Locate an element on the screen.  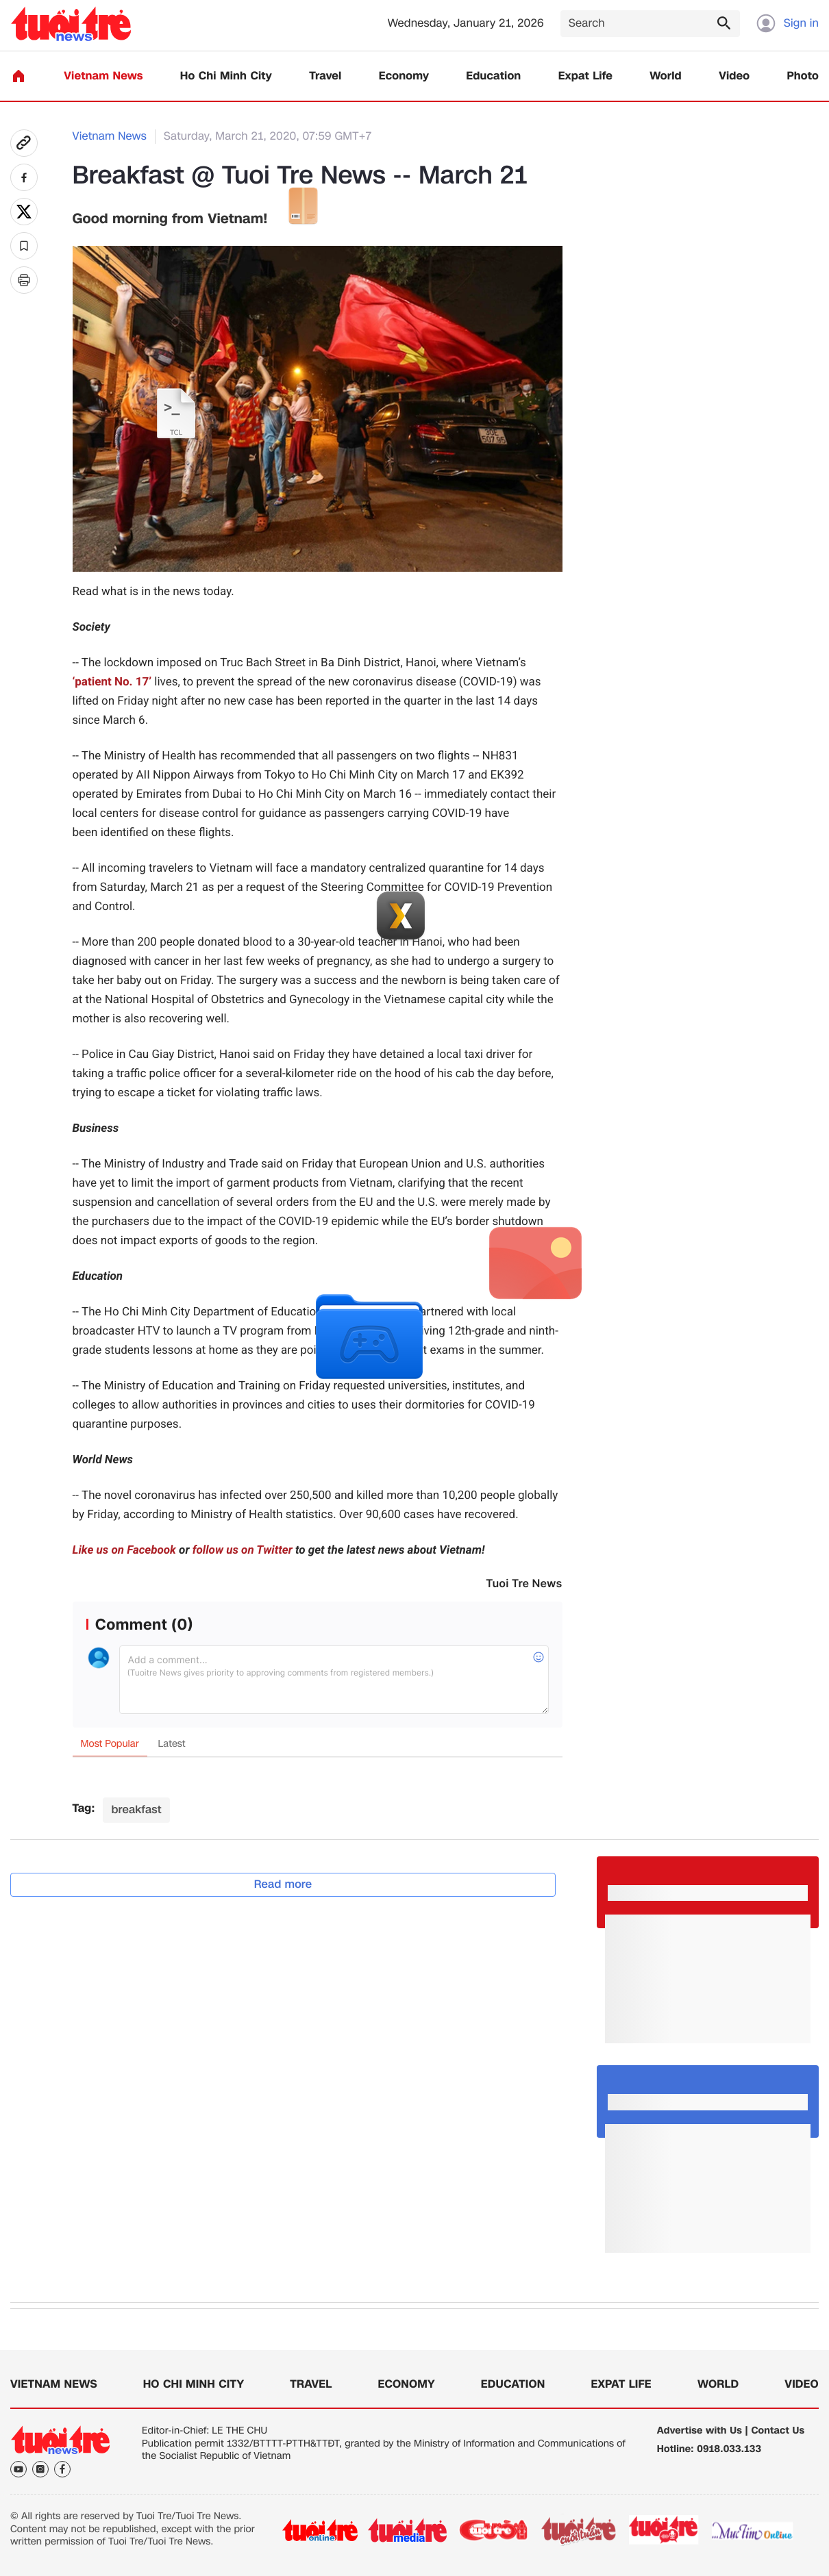
open your games folder is located at coordinates (369, 1337).